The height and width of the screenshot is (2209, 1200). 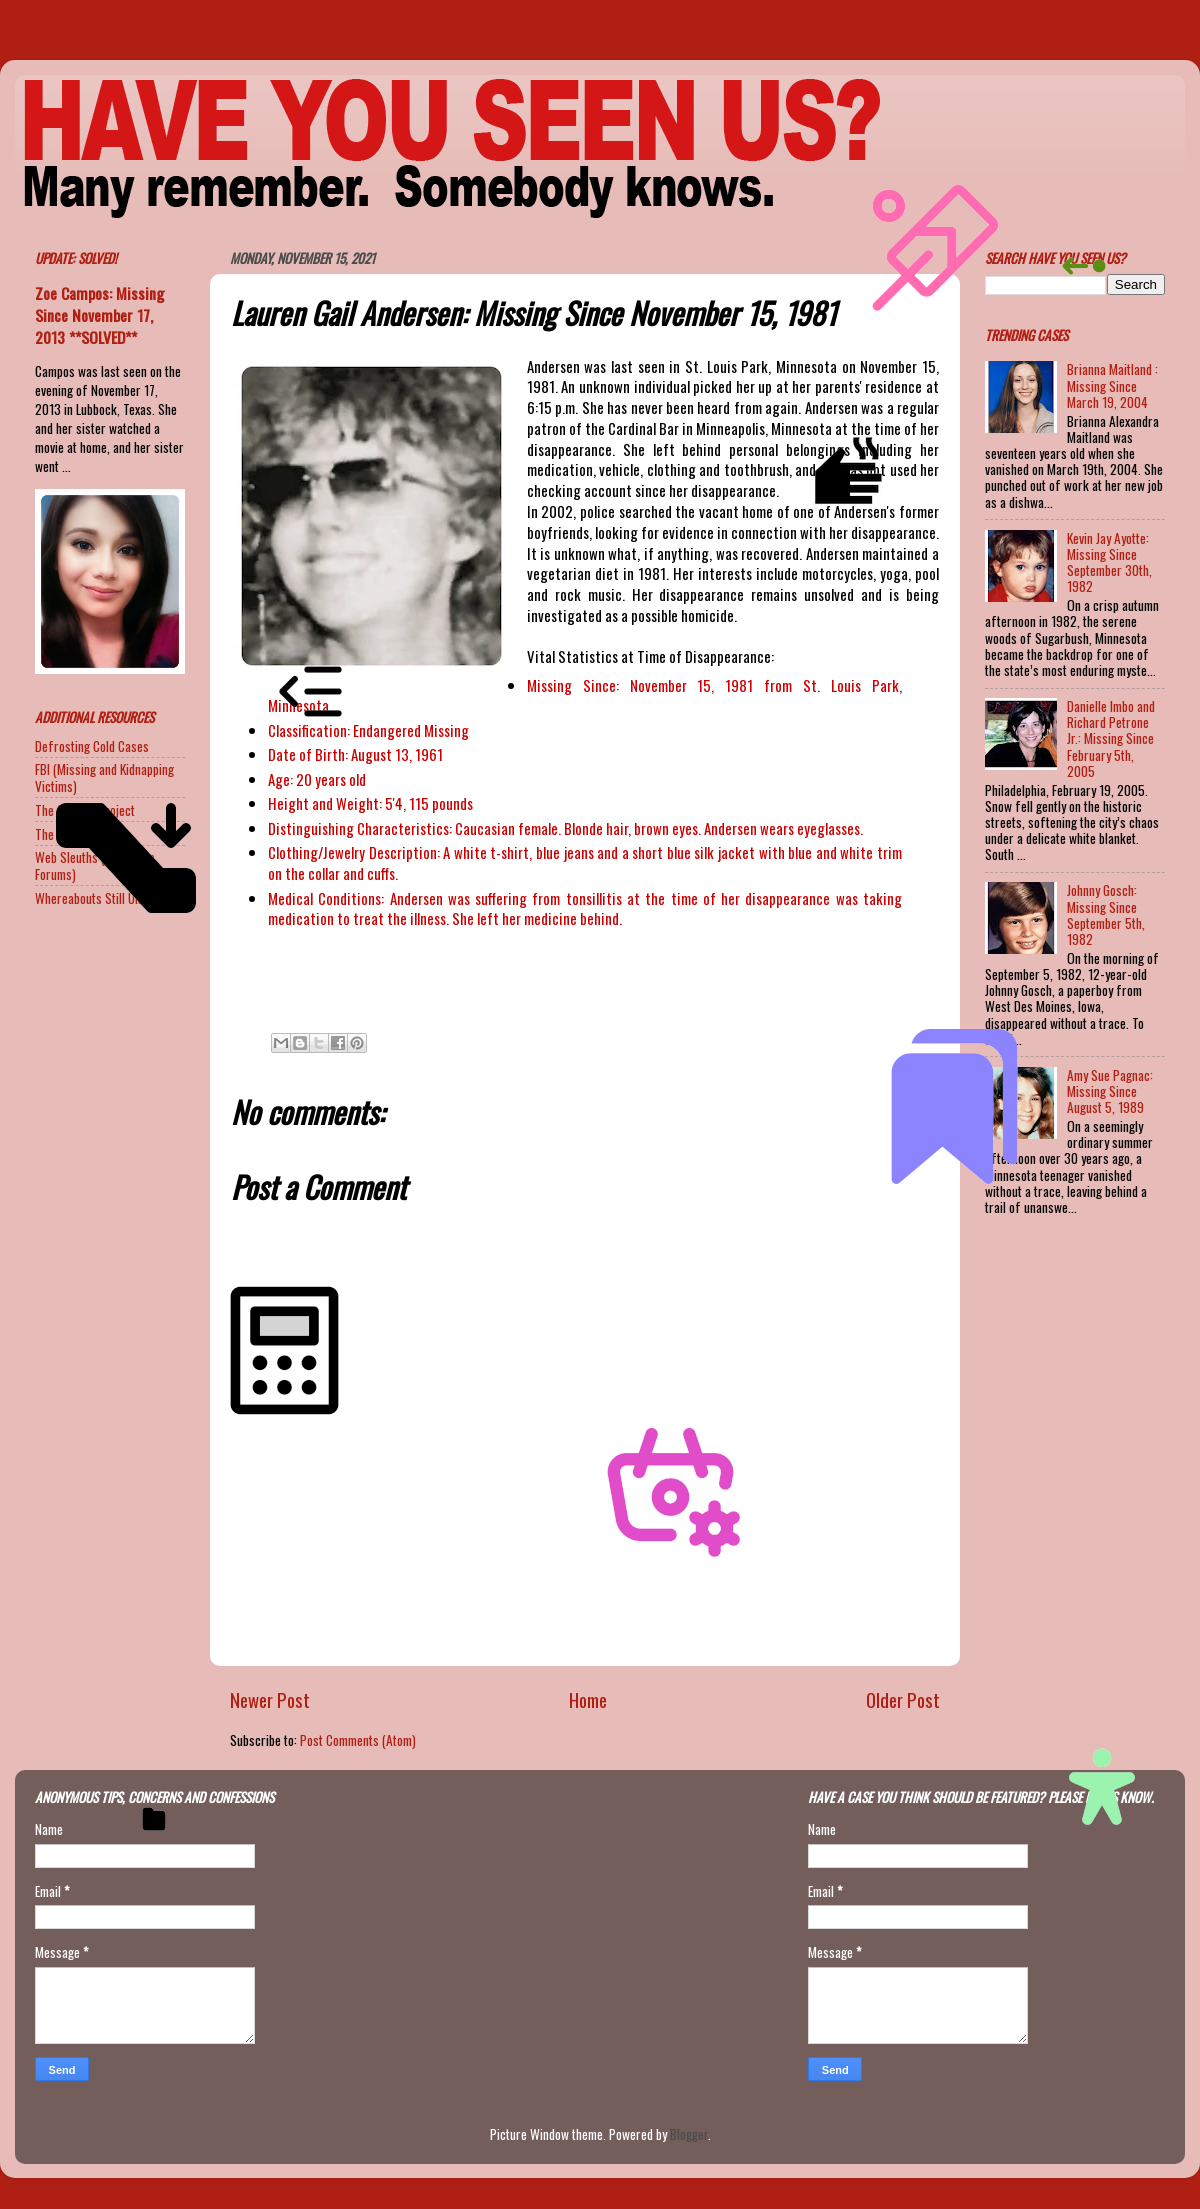 What do you see at coordinates (310, 691) in the screenshot?
I see `decrease list indentation` at bounding box center [310, 691].